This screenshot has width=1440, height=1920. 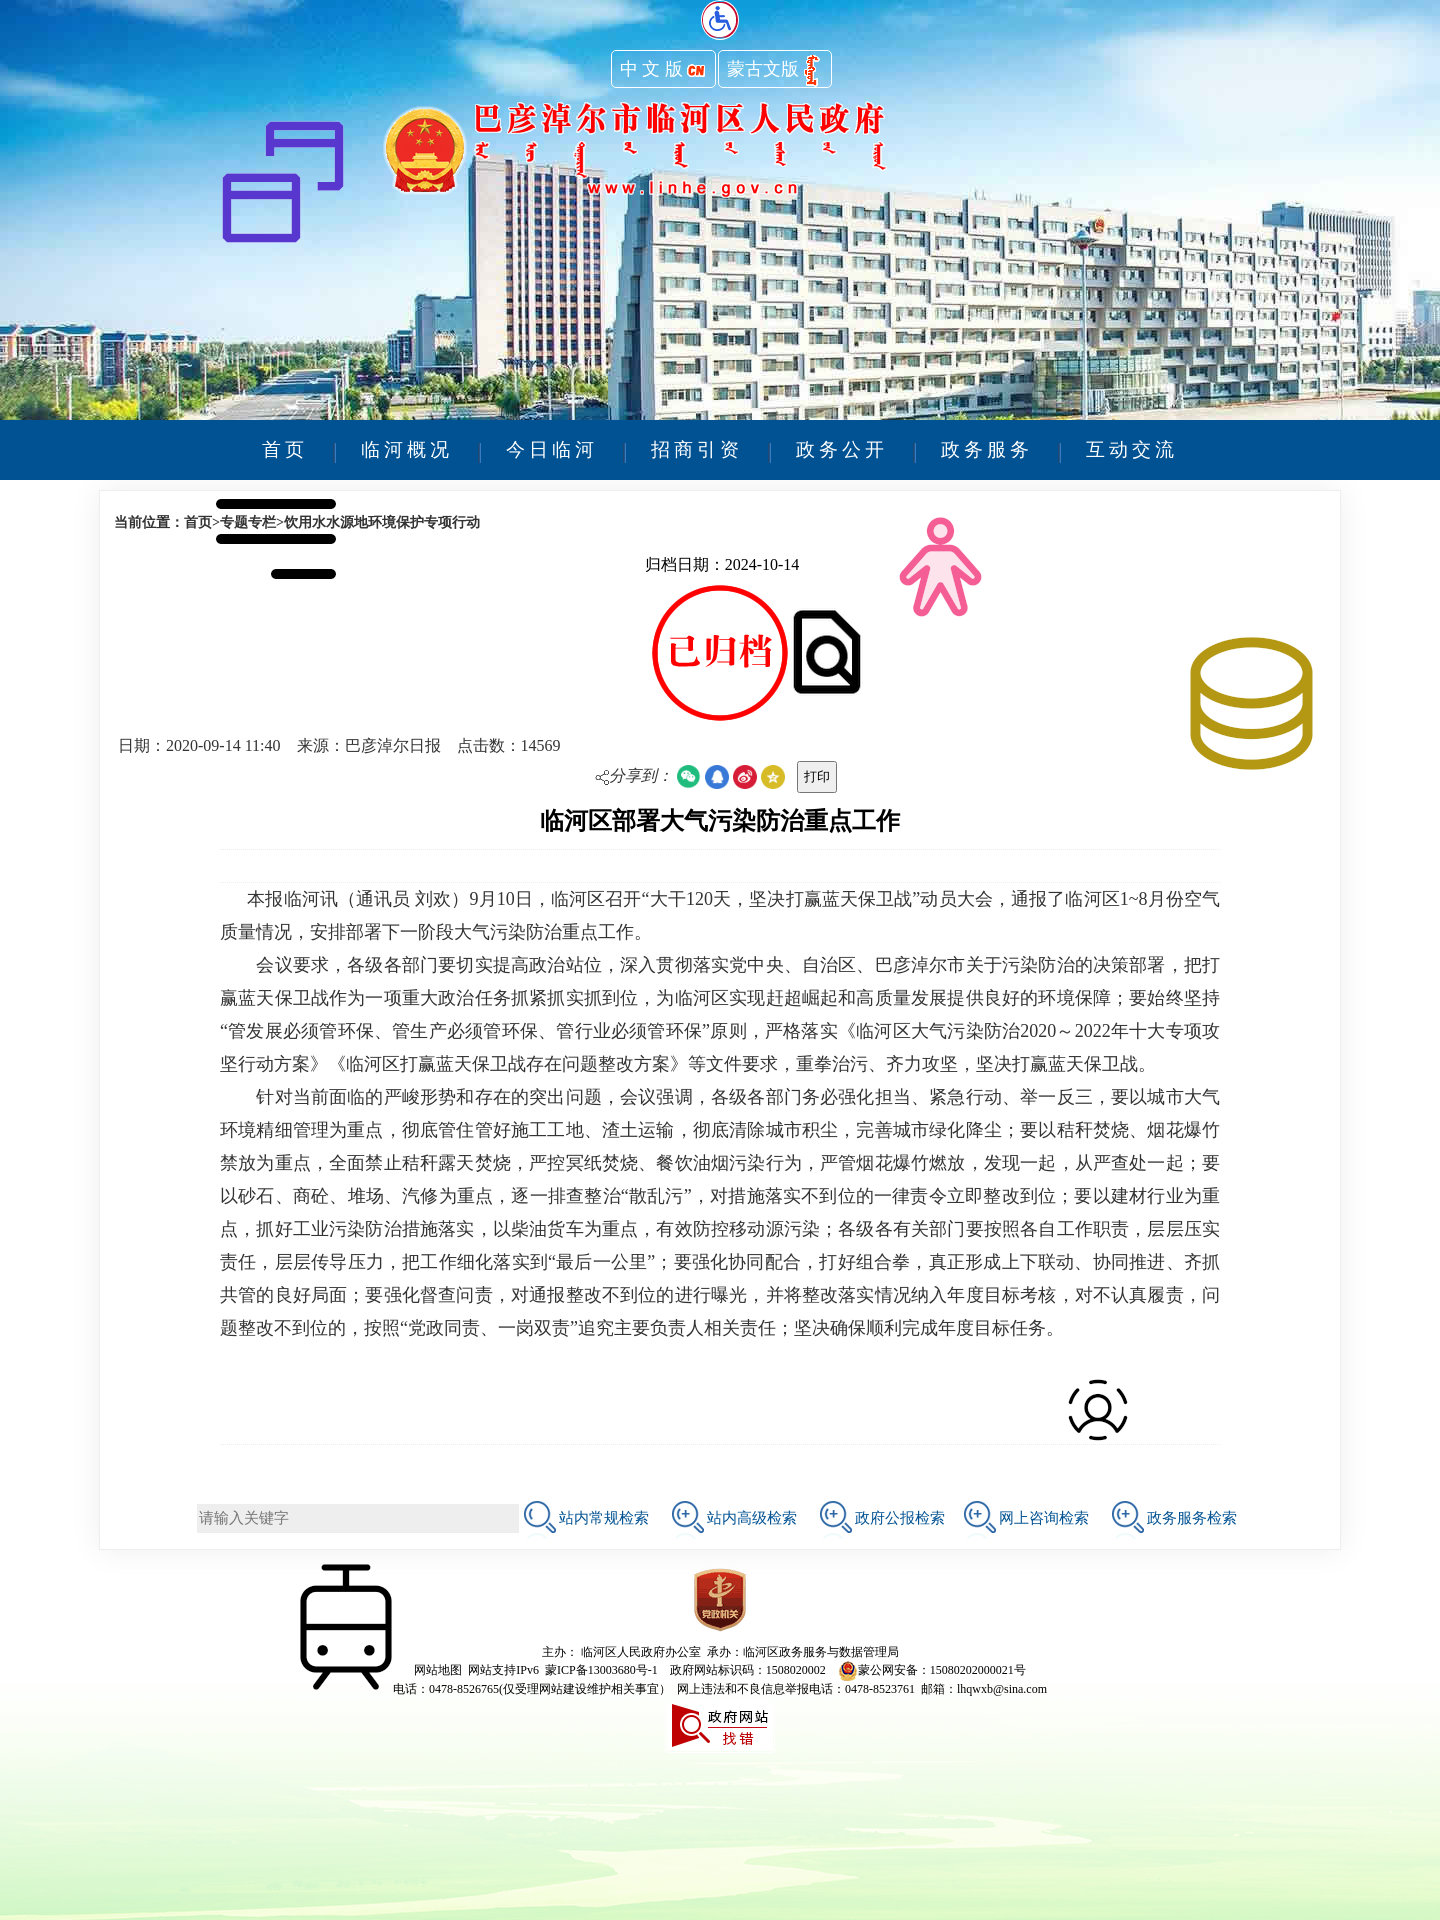 What do you see at coordinates (346, 1627) in the screenshot?
I see `access public transit or tram routes` at bounding box center [346, 1627].